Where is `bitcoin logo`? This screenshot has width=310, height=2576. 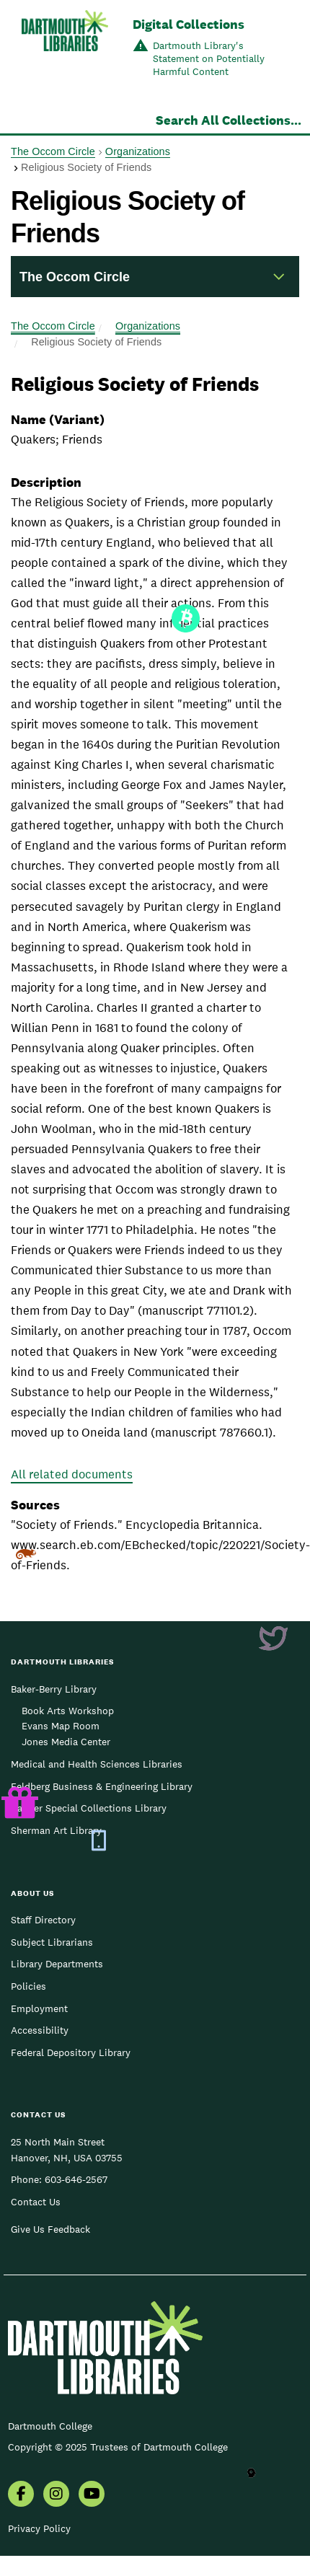
bitcoin logo is located at coordinates (185, 618).